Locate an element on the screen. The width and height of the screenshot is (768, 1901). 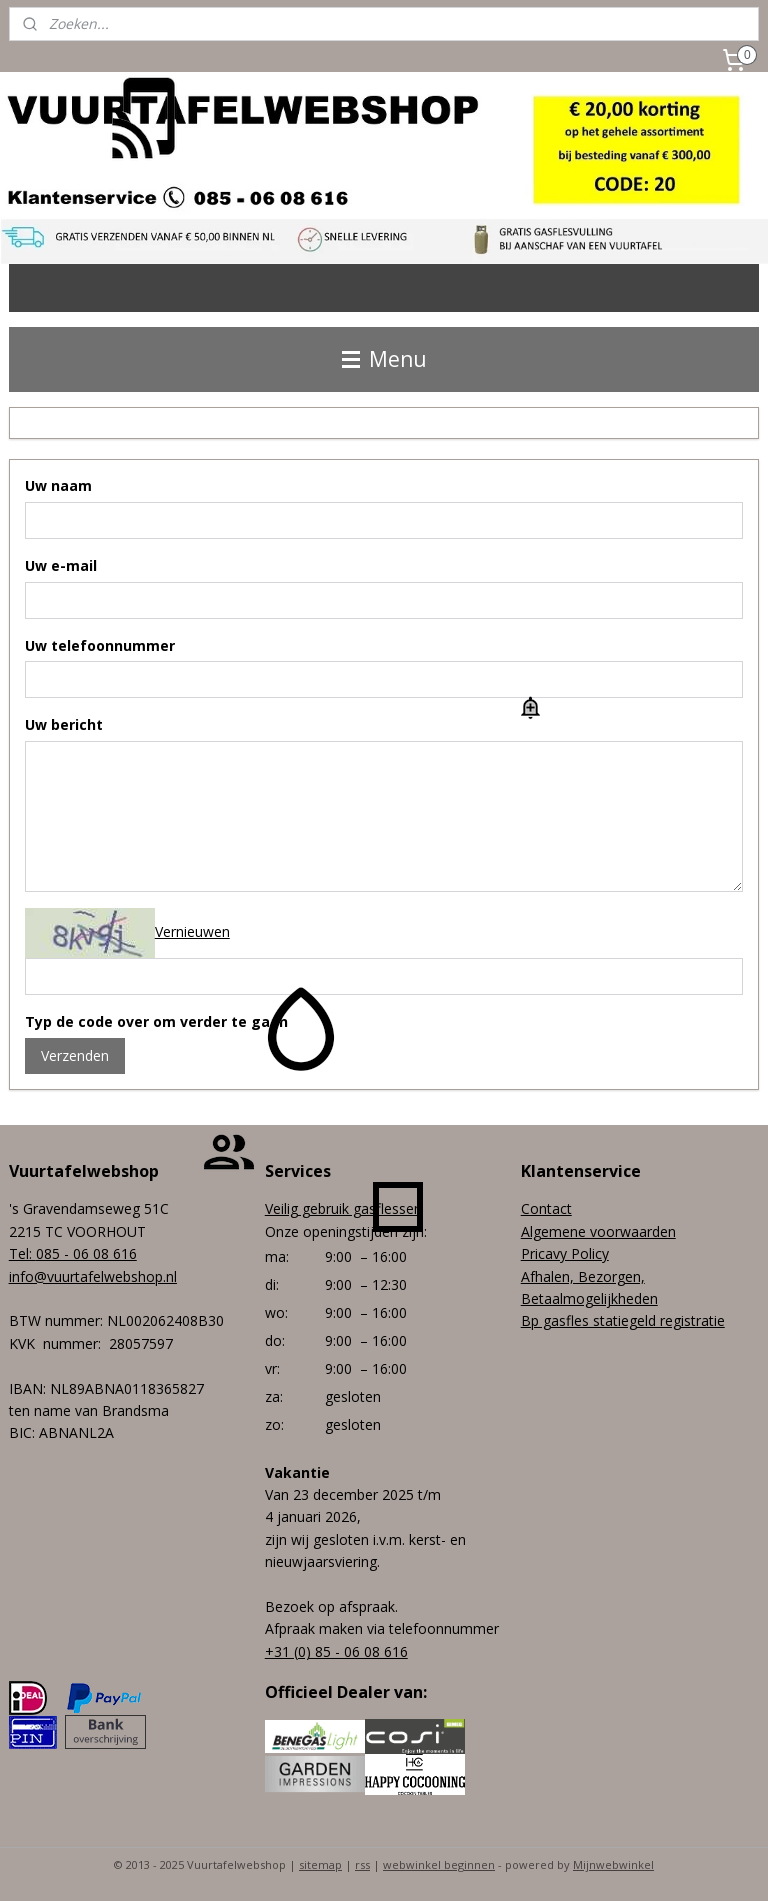
view group members is located at coordinates (229, 1152).